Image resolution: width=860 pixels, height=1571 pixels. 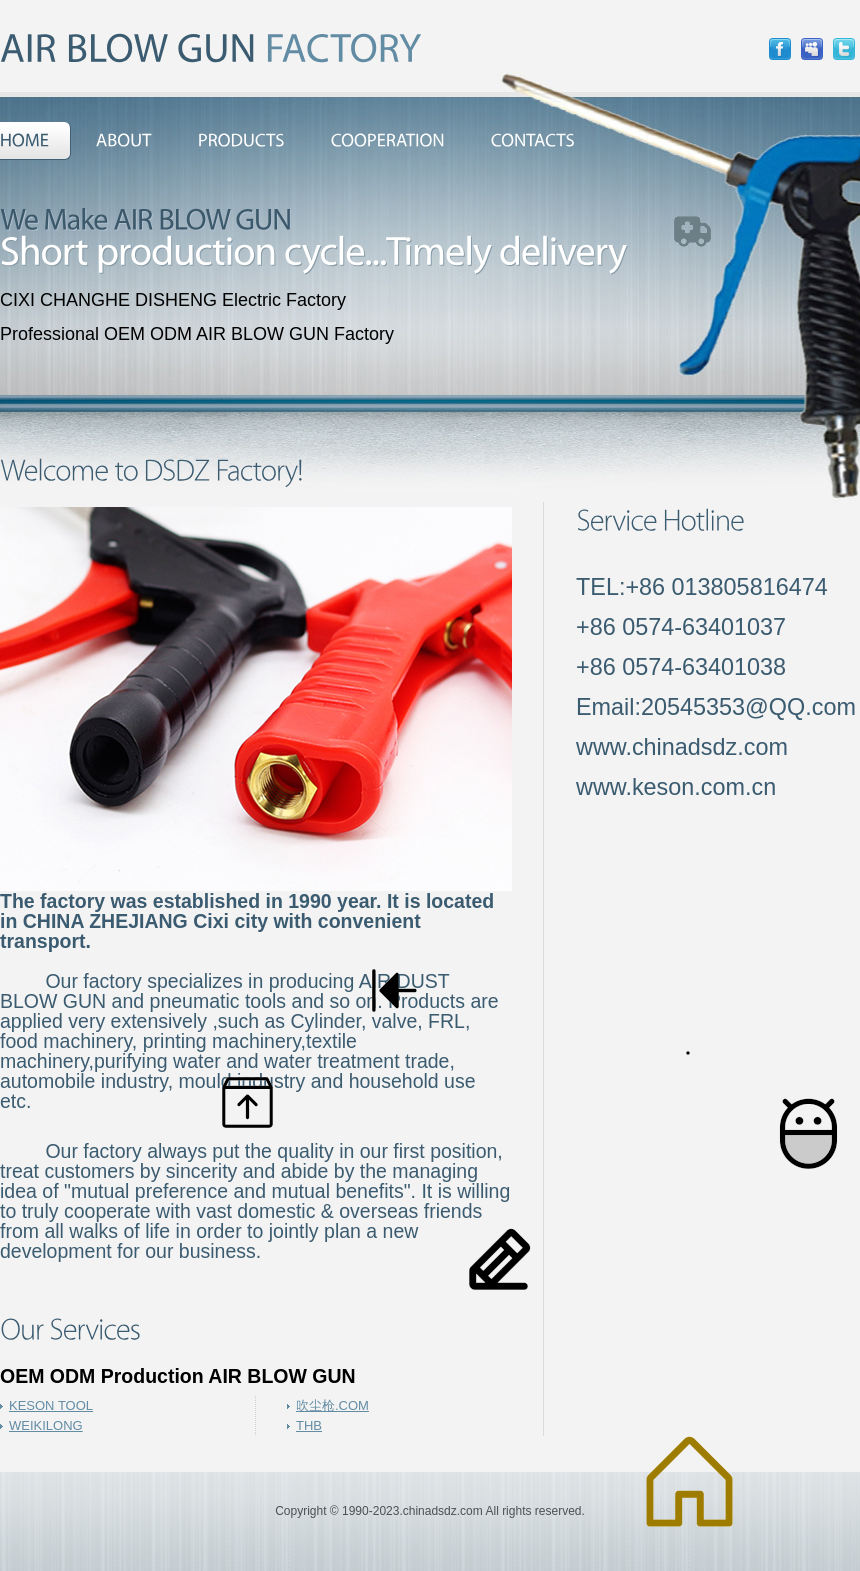 What do you see at coordinates (689, 1483) in the screenshot?
I see `navigate to home screen` at bounding box center [689, 1483].